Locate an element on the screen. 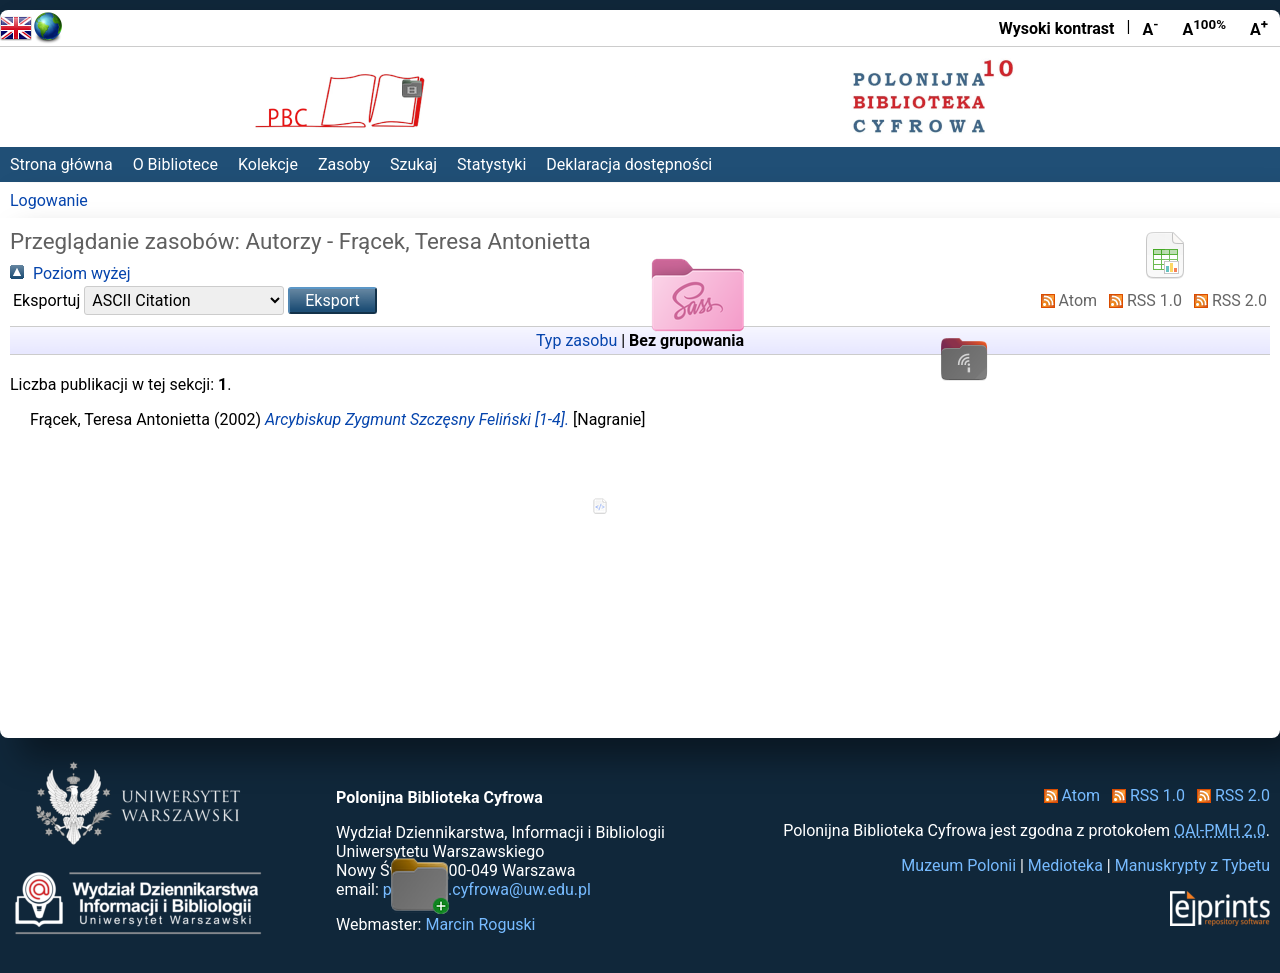 This screenshot has height=973, width=1280. create a new folder is located at coordinates (419, 884).